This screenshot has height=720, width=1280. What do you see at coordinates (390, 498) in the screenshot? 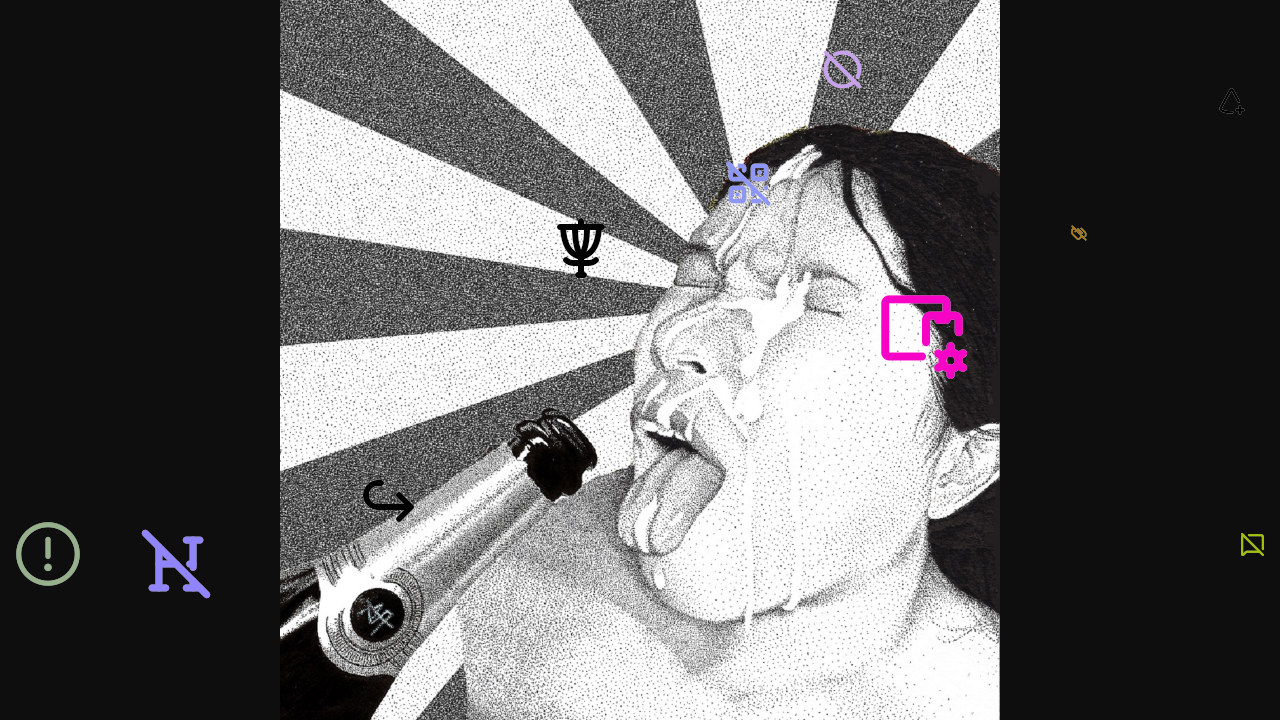
I see `go forward or navigate to next page` at bounding box center [390, 498].